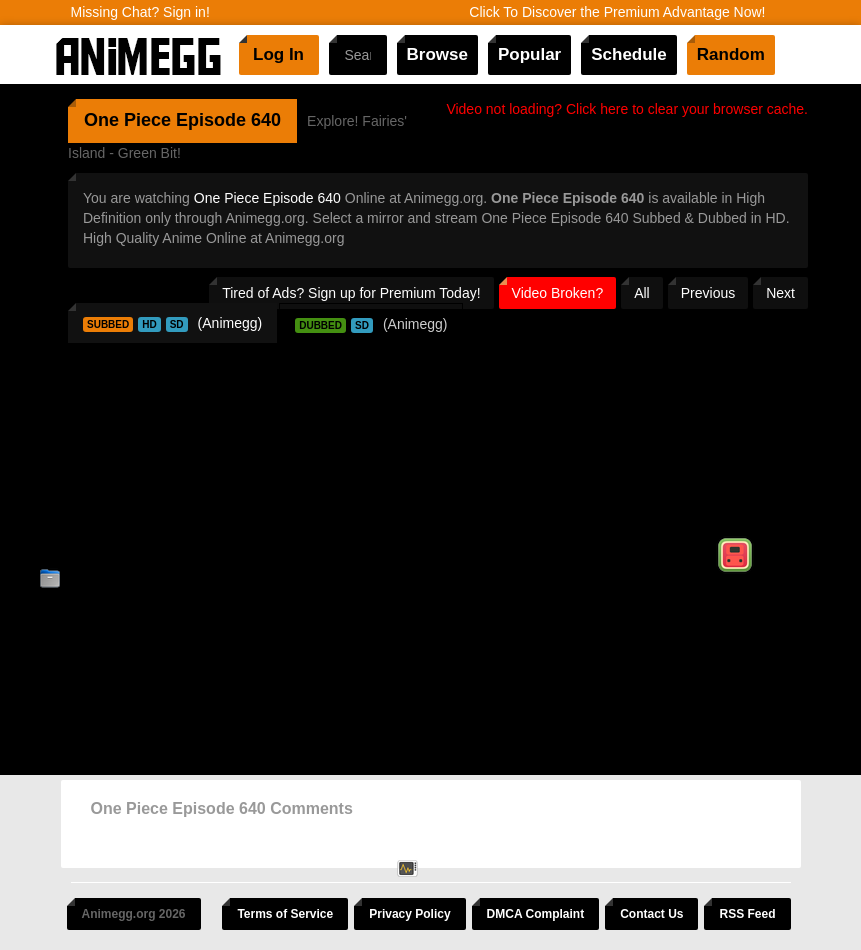 The image size is (861, 950). What do you see at coordinates (407, 868) in the screenshot?
I see `open system monitor application` at bounding box center [407, 868].